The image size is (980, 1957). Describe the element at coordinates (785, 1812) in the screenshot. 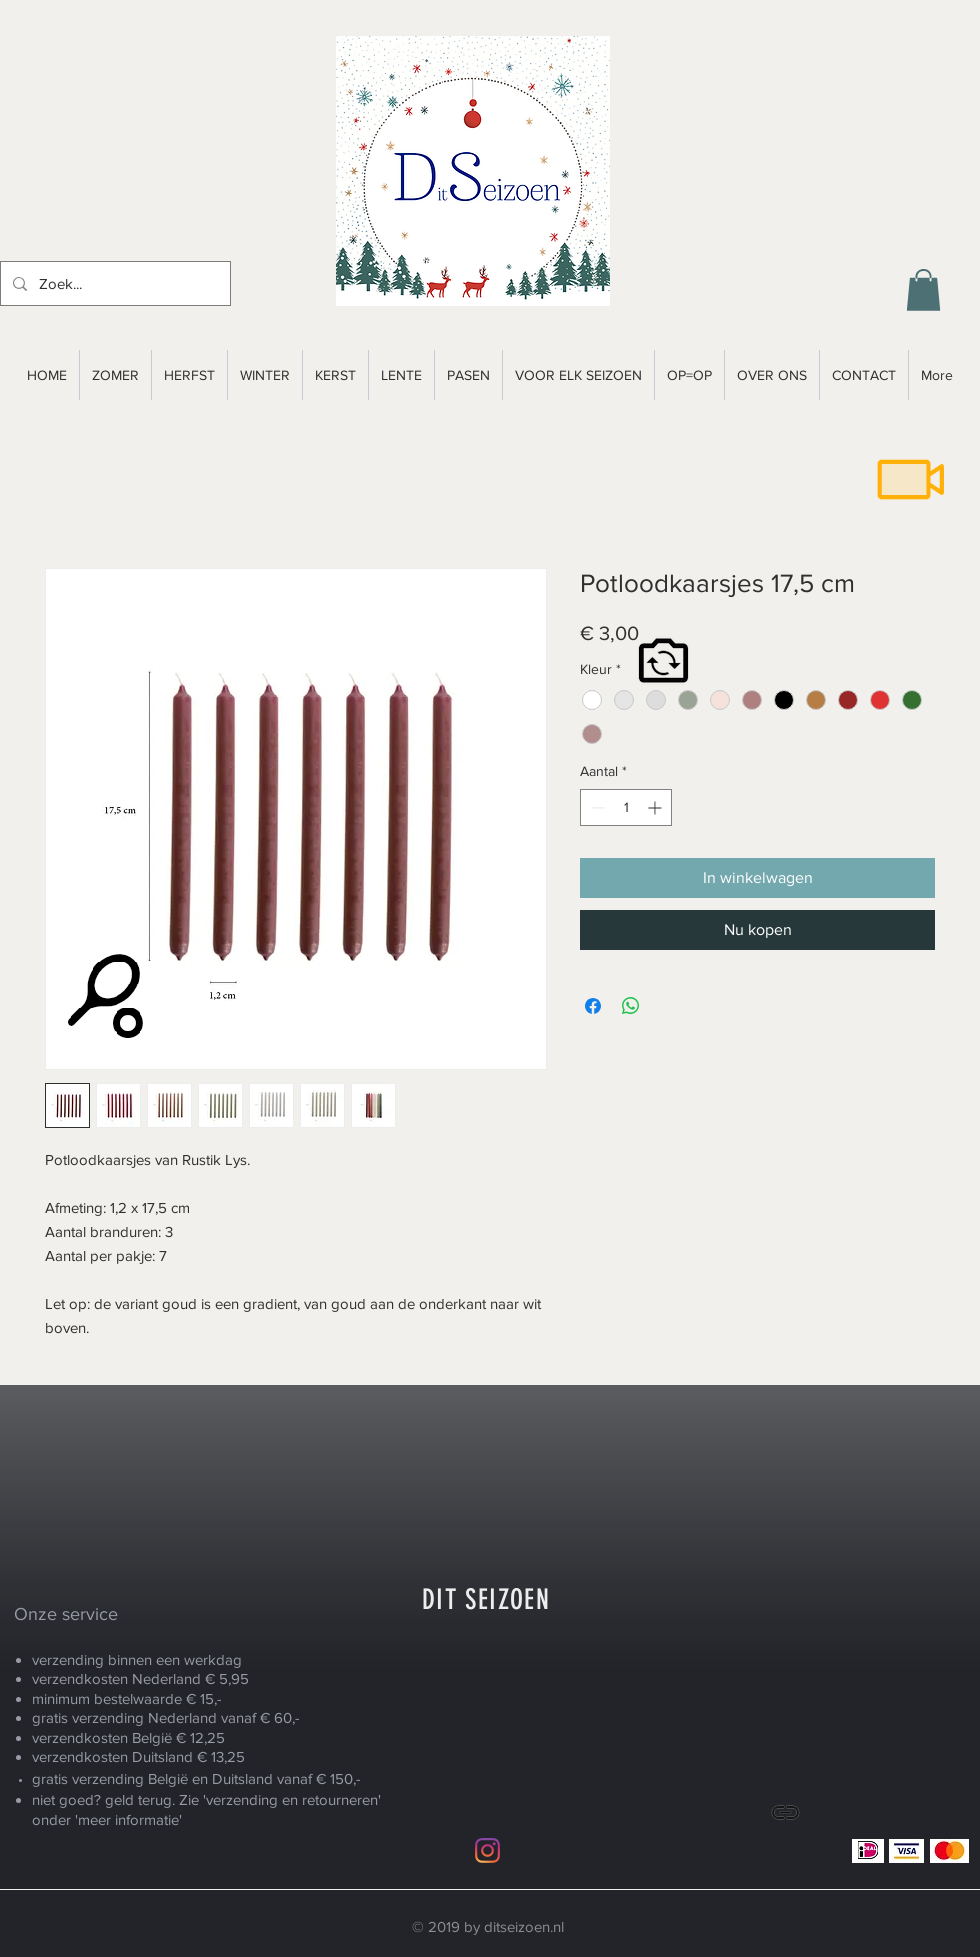

I see `copy or share a link` at that location.